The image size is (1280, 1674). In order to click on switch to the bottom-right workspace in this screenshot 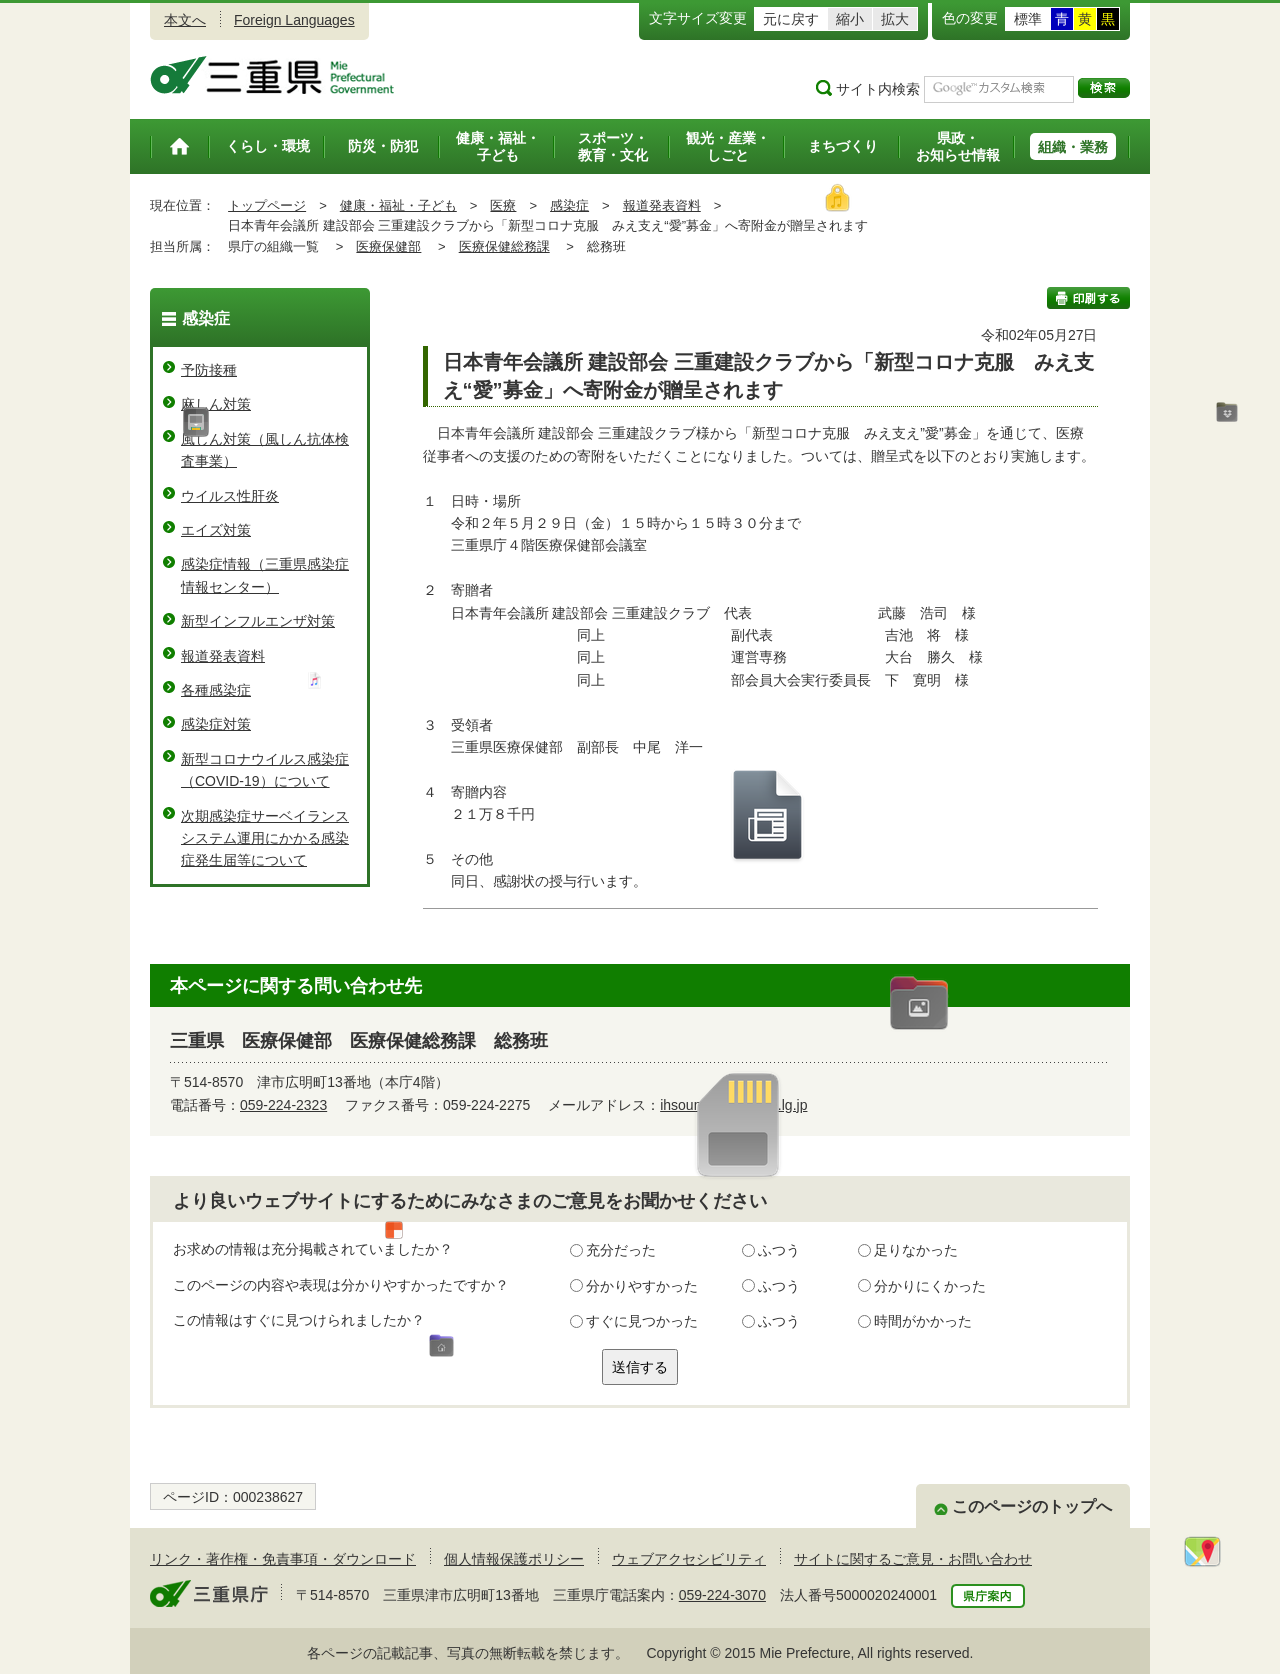, I will do `click(394, 1230)`.